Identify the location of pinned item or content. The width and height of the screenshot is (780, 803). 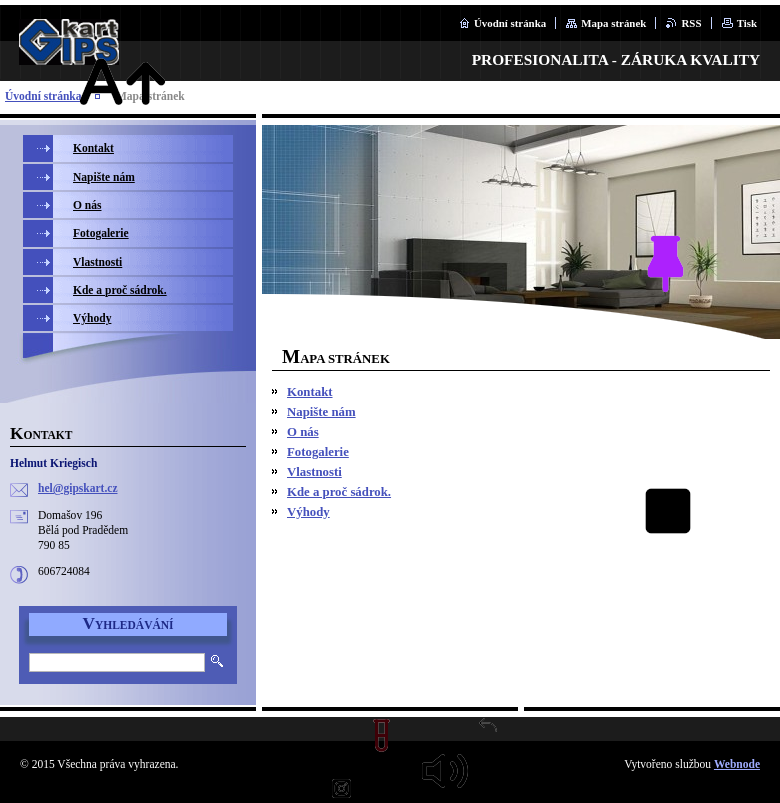
(665, 262).